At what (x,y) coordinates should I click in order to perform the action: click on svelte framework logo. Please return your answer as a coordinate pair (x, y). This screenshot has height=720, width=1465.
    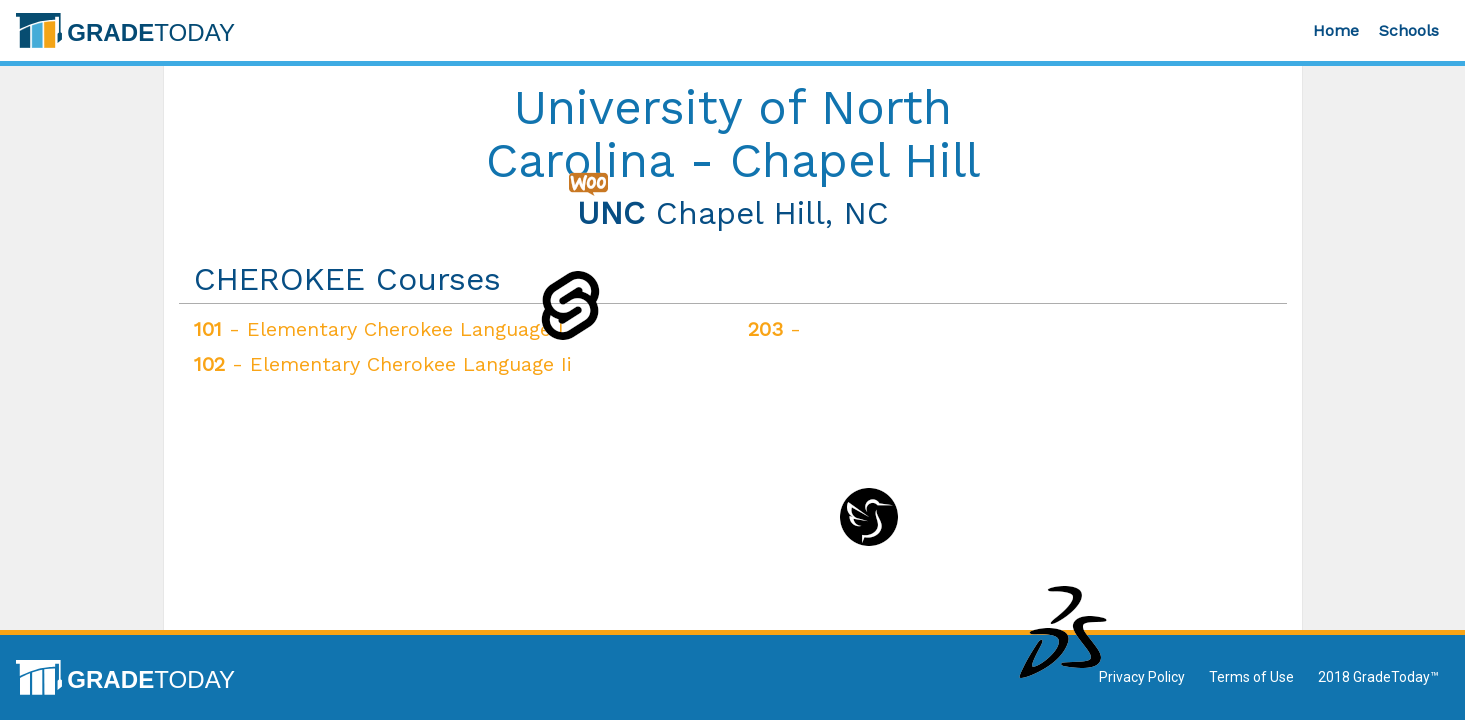
    Looking at the image, I should click on (570, 305).